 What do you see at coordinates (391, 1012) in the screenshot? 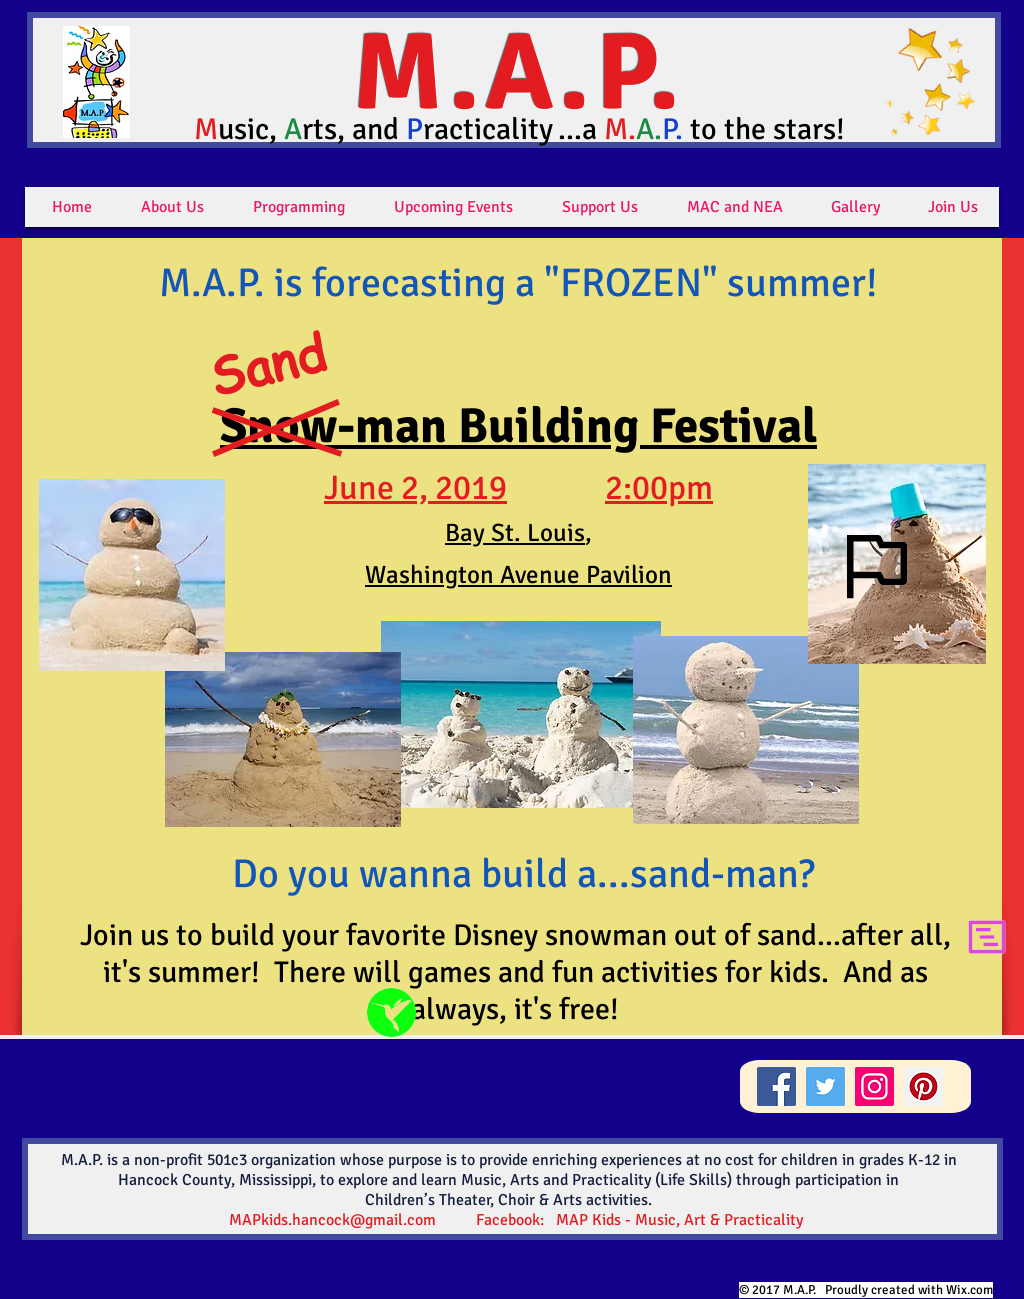
I see `InterBase database software logo` at bounding box center [391, 1012].